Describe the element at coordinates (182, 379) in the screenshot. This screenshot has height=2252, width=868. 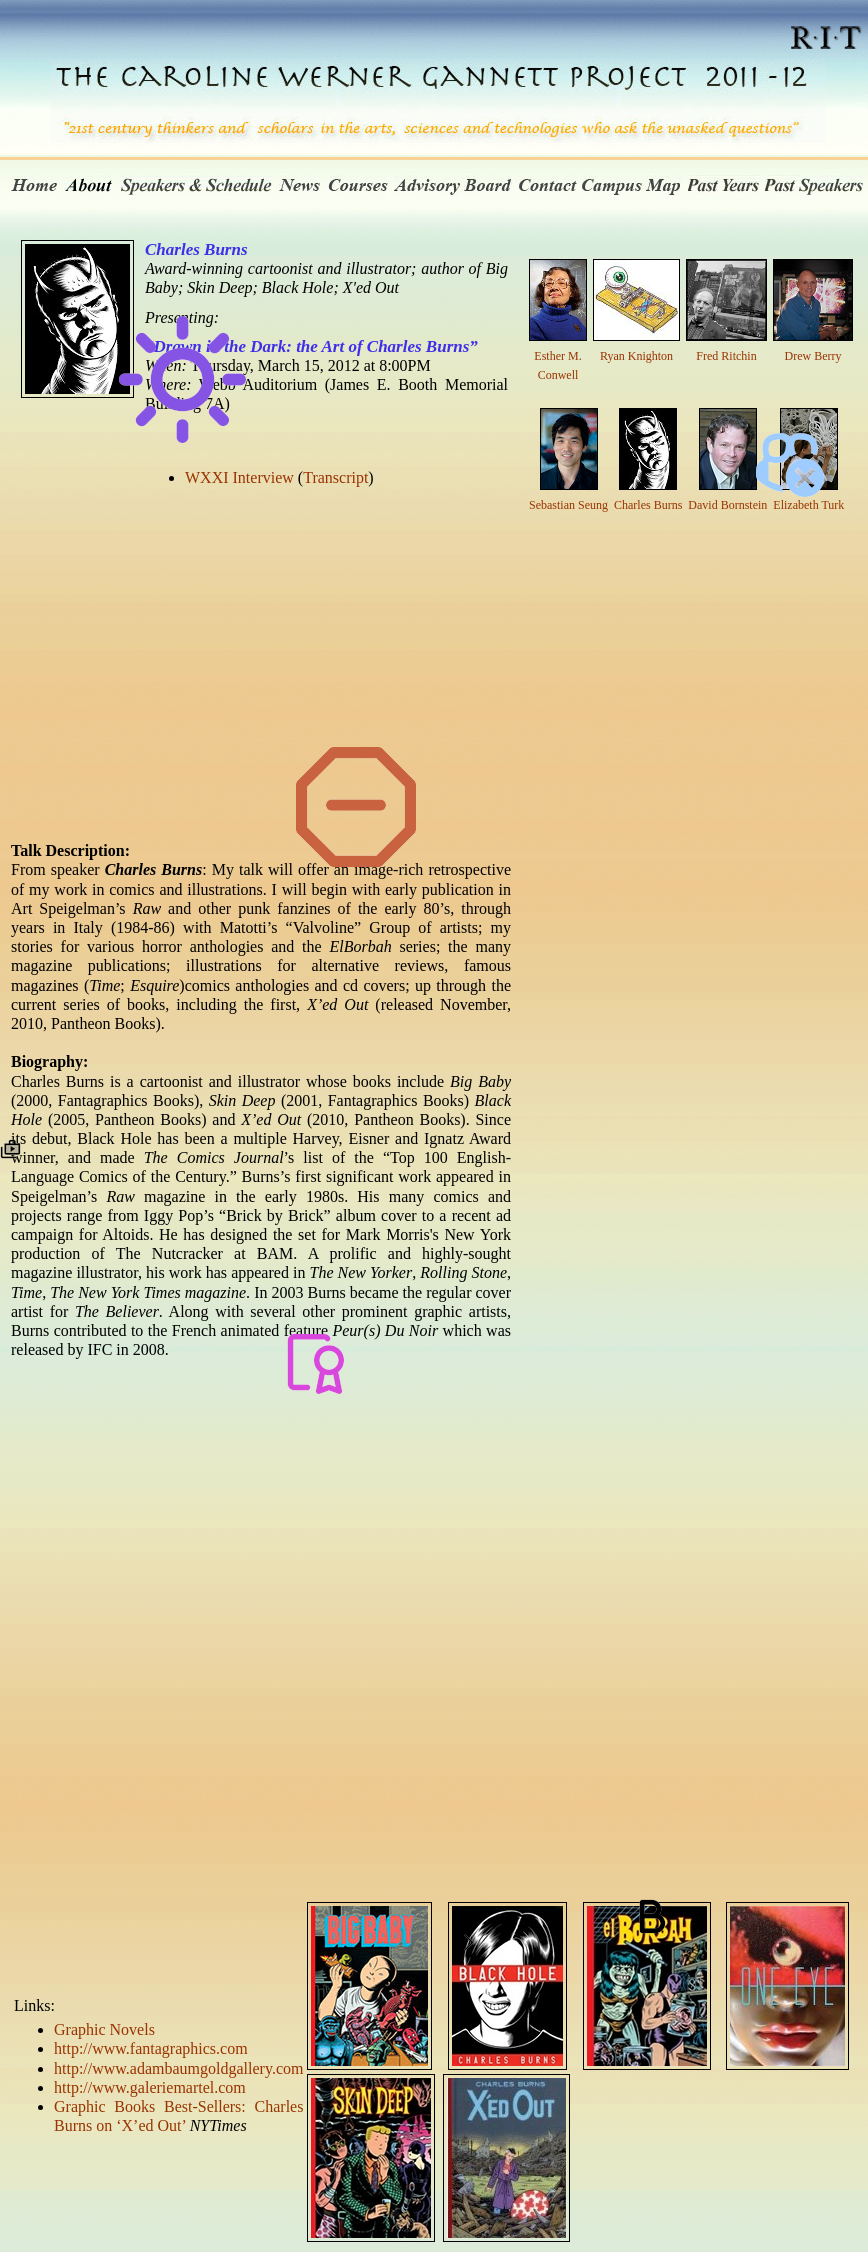
I see `switch to light mode` at that location.